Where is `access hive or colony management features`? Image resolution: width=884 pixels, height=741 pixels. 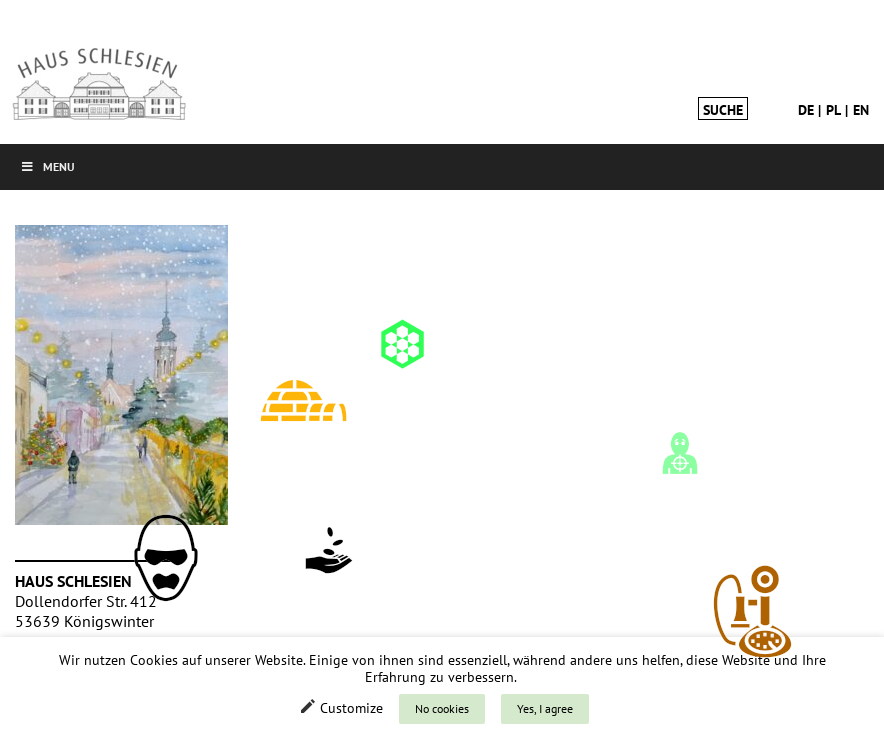 access hive or colony management features is located at coordinates (403, 344).